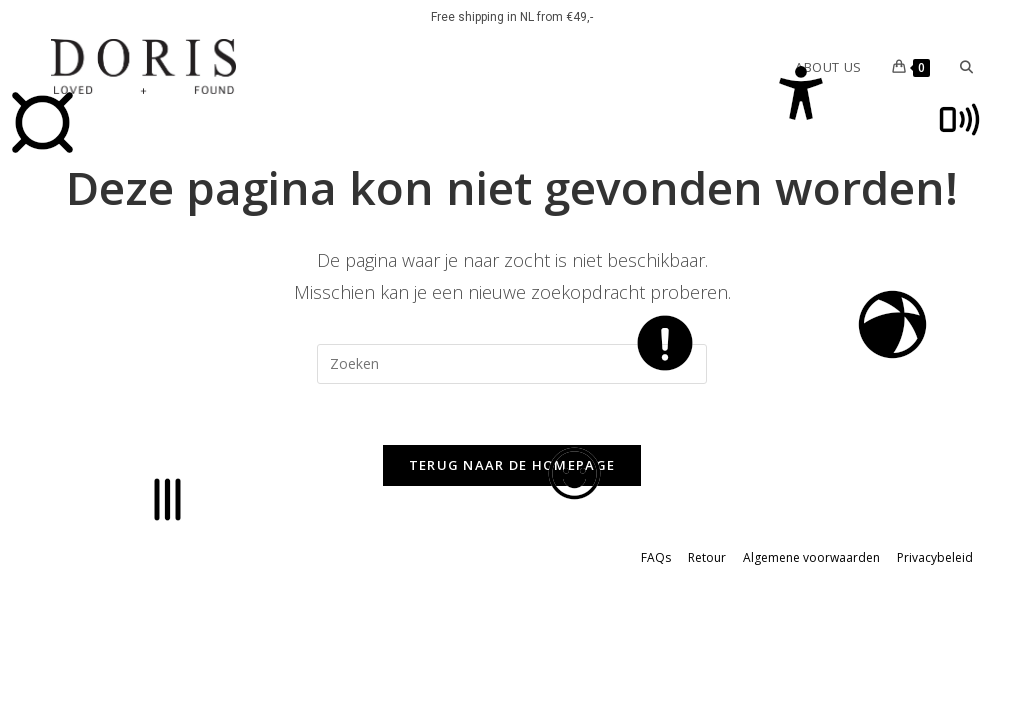 Image resolution: width=1024 pixels, height=720 pixels. Describe the element at coordinates (167, 499) in the screenshot. I see `indicates a count of three` at that location.